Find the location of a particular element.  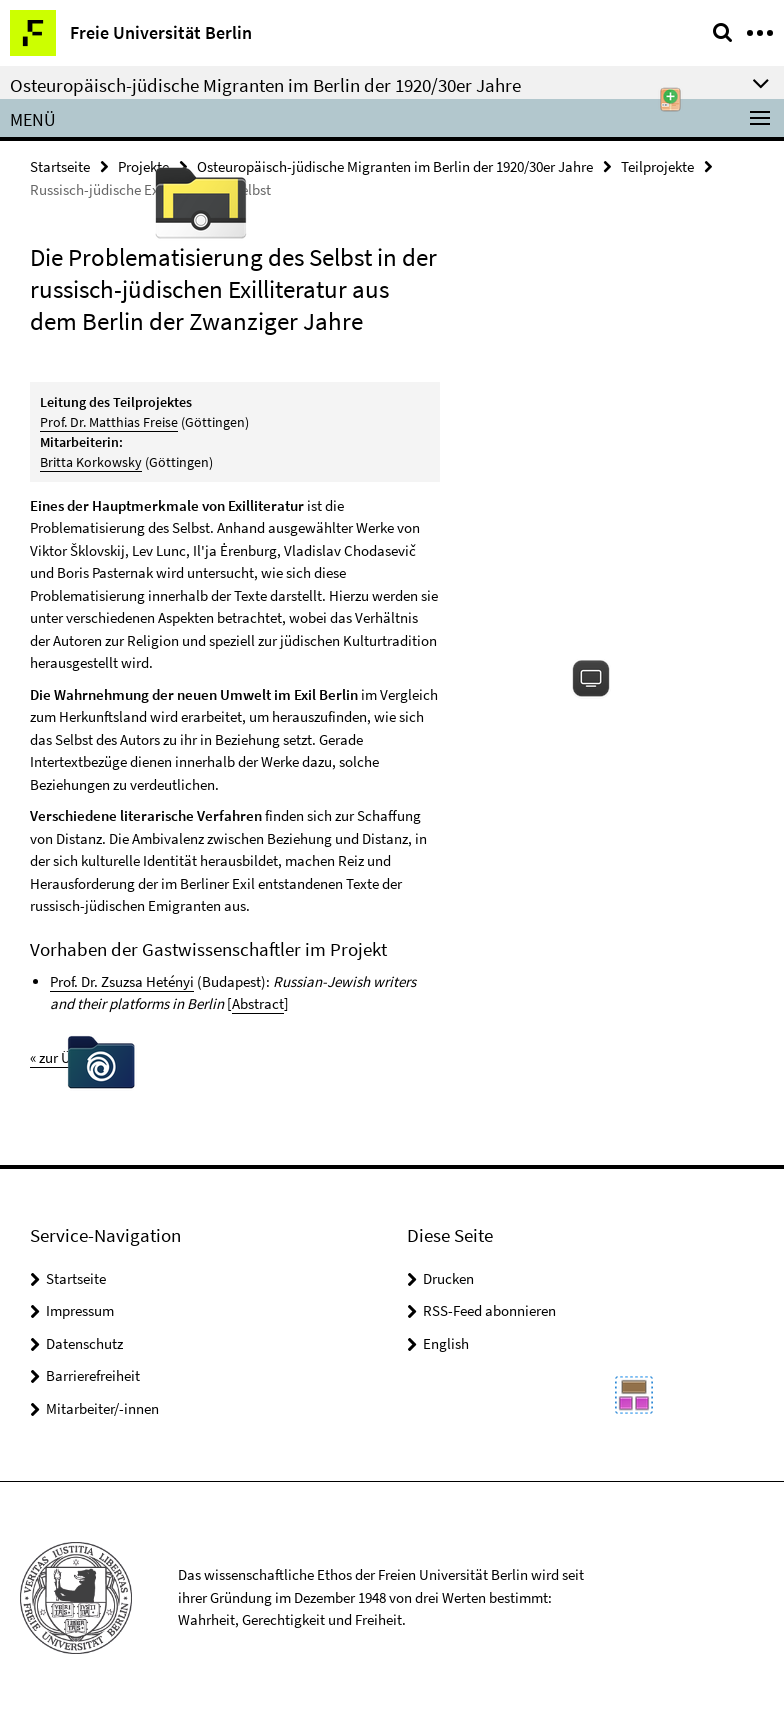

select all items in the current view is located at coordinates (634, 1395).